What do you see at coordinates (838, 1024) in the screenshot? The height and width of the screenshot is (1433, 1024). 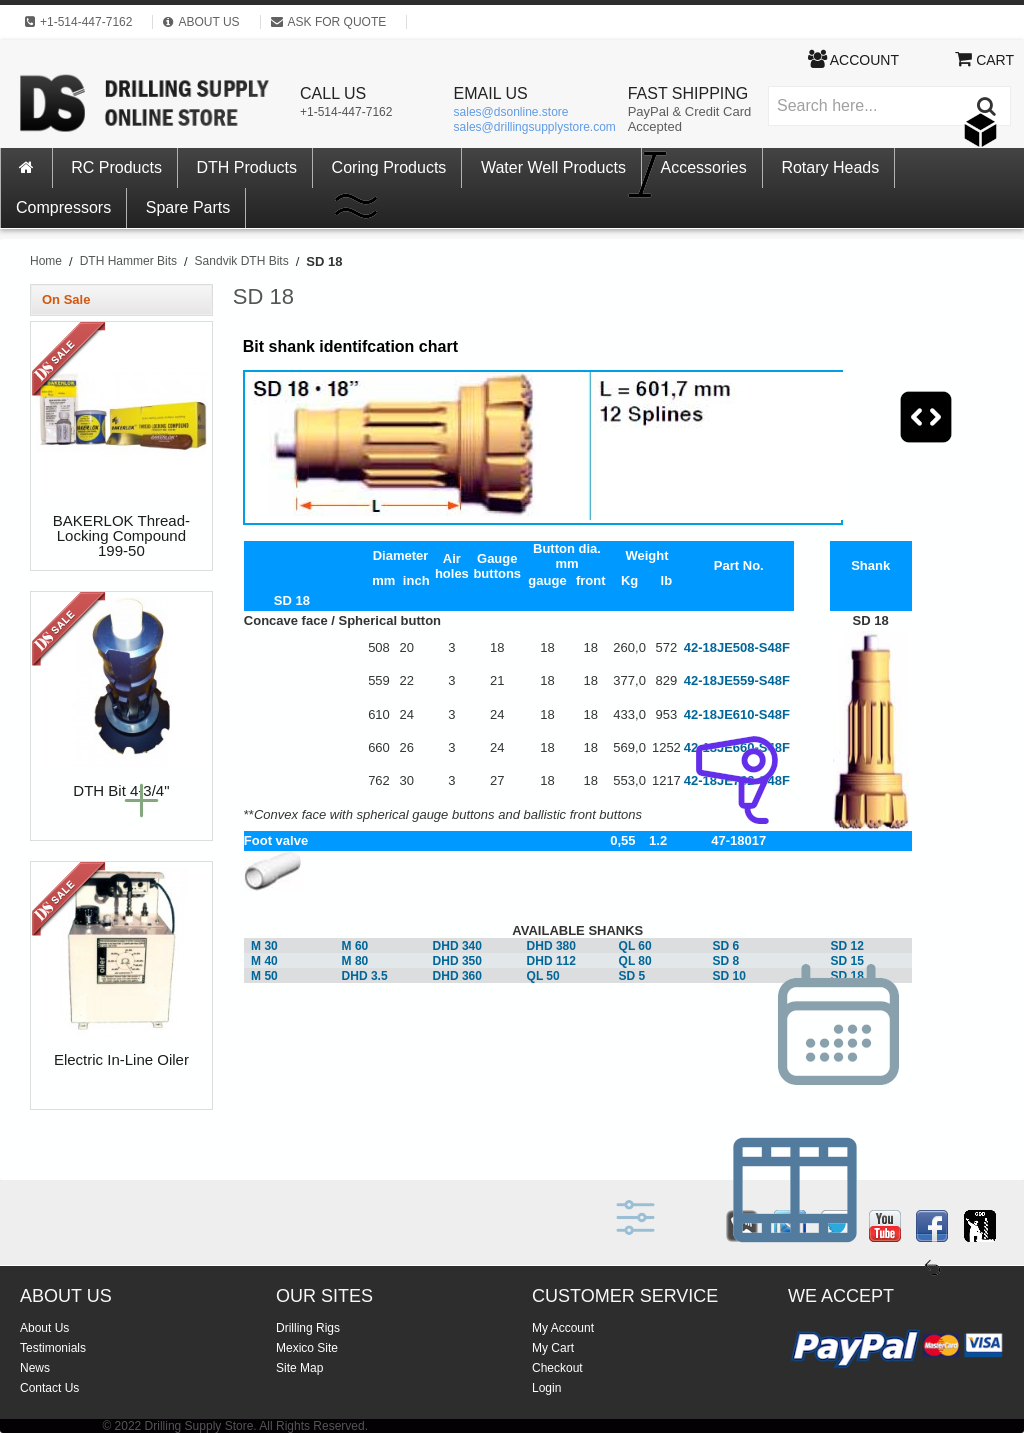 I see `view calendar with scheduled events` at bounding box center [838, 1024].